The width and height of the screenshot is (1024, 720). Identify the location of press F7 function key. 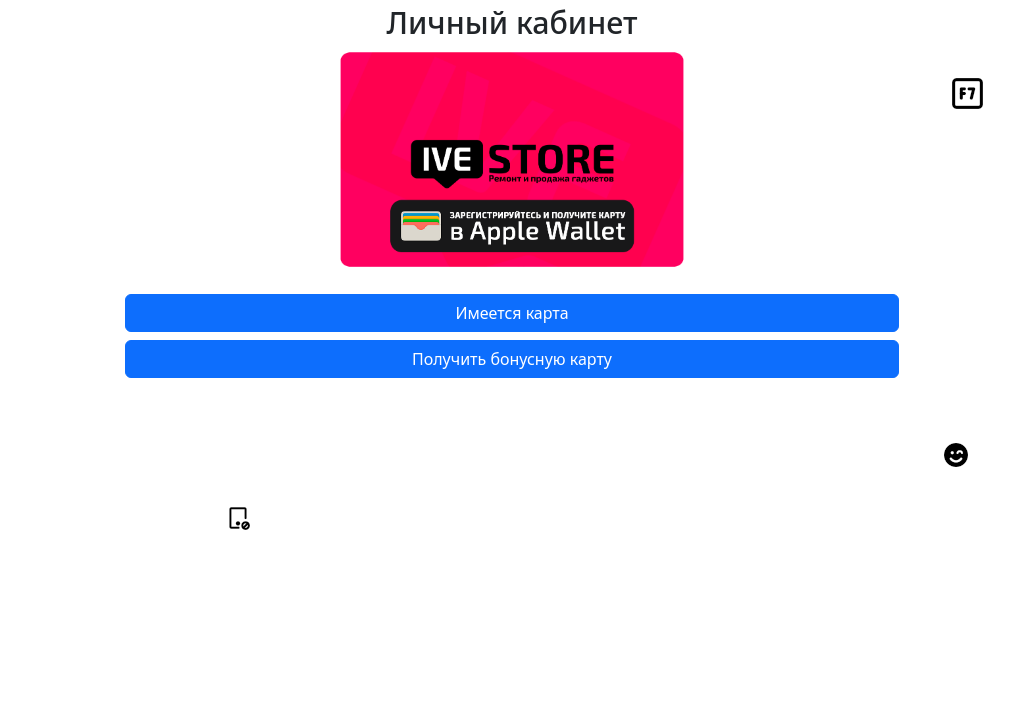
(967, 93).